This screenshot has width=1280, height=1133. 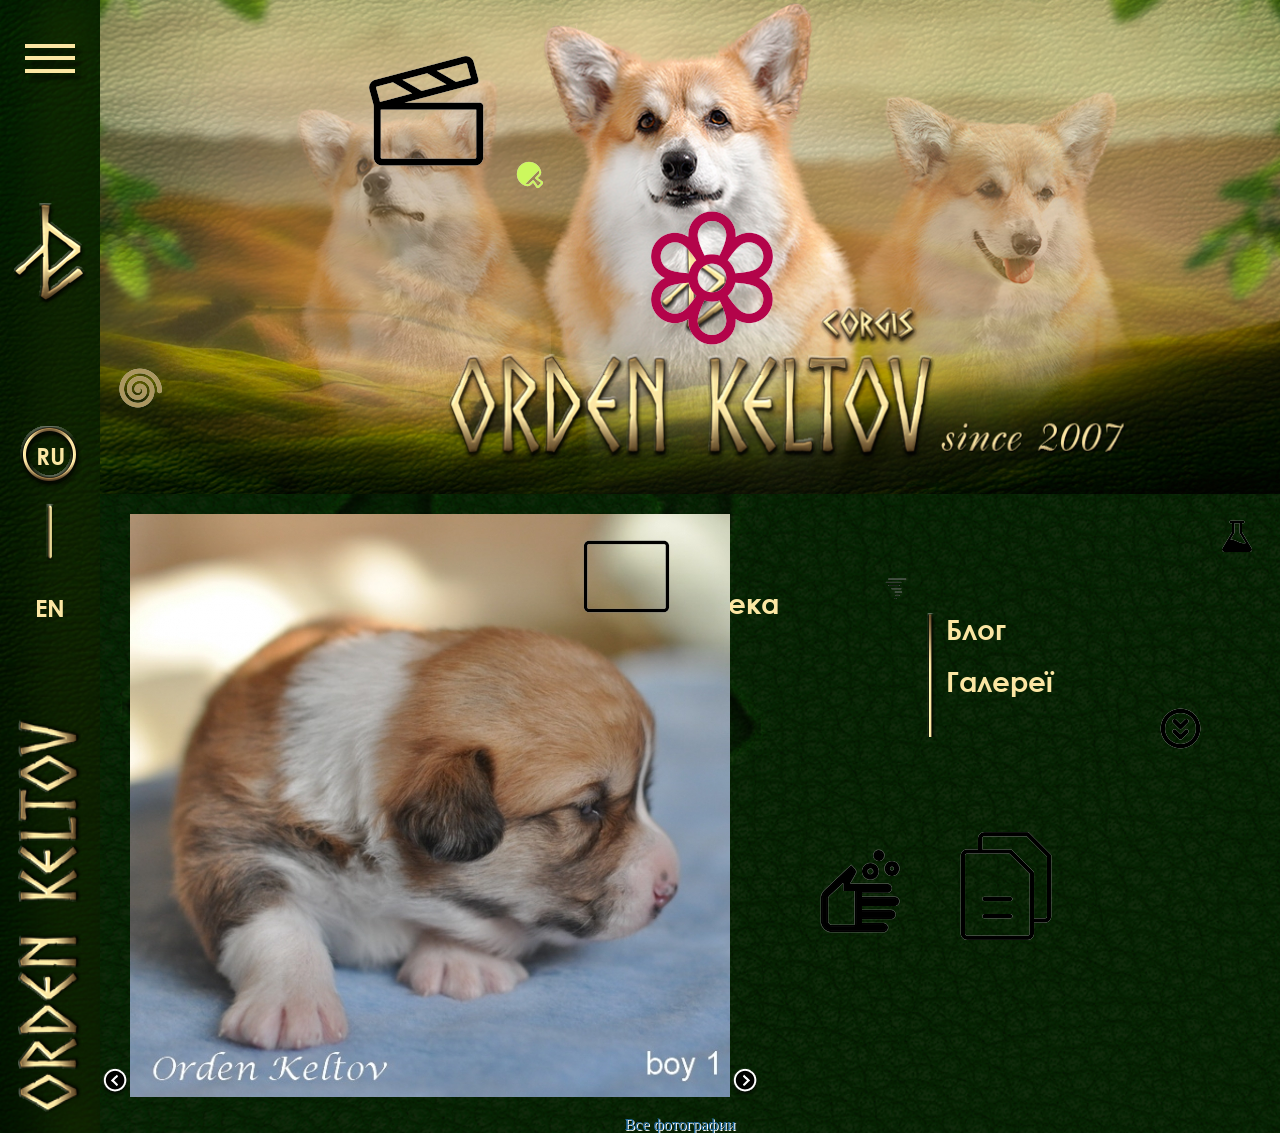 I want to click on indicates severe weather alert or tornado warning, so click(x=896, y=588).